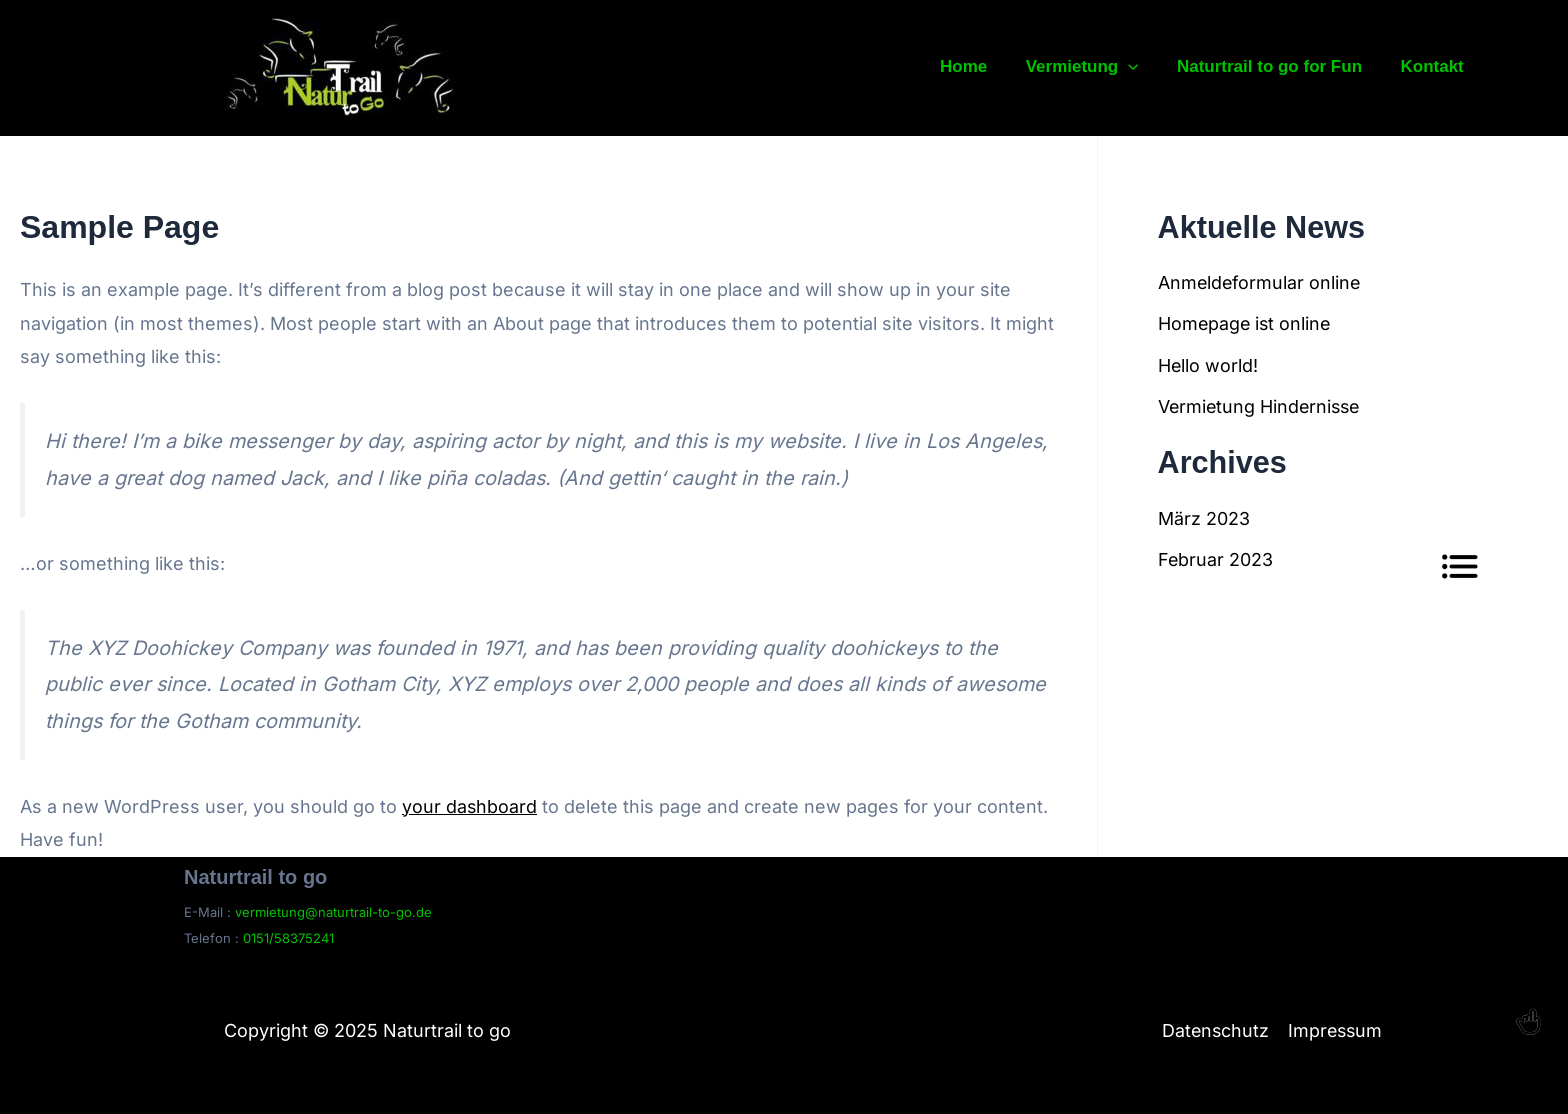 Image resolution: width=1568 pixels, height=1114 pixels. What do you see at coordinates (1459, 566) in the screenshot?
I see `view items in a list format` at bounding box center [1459, 566].